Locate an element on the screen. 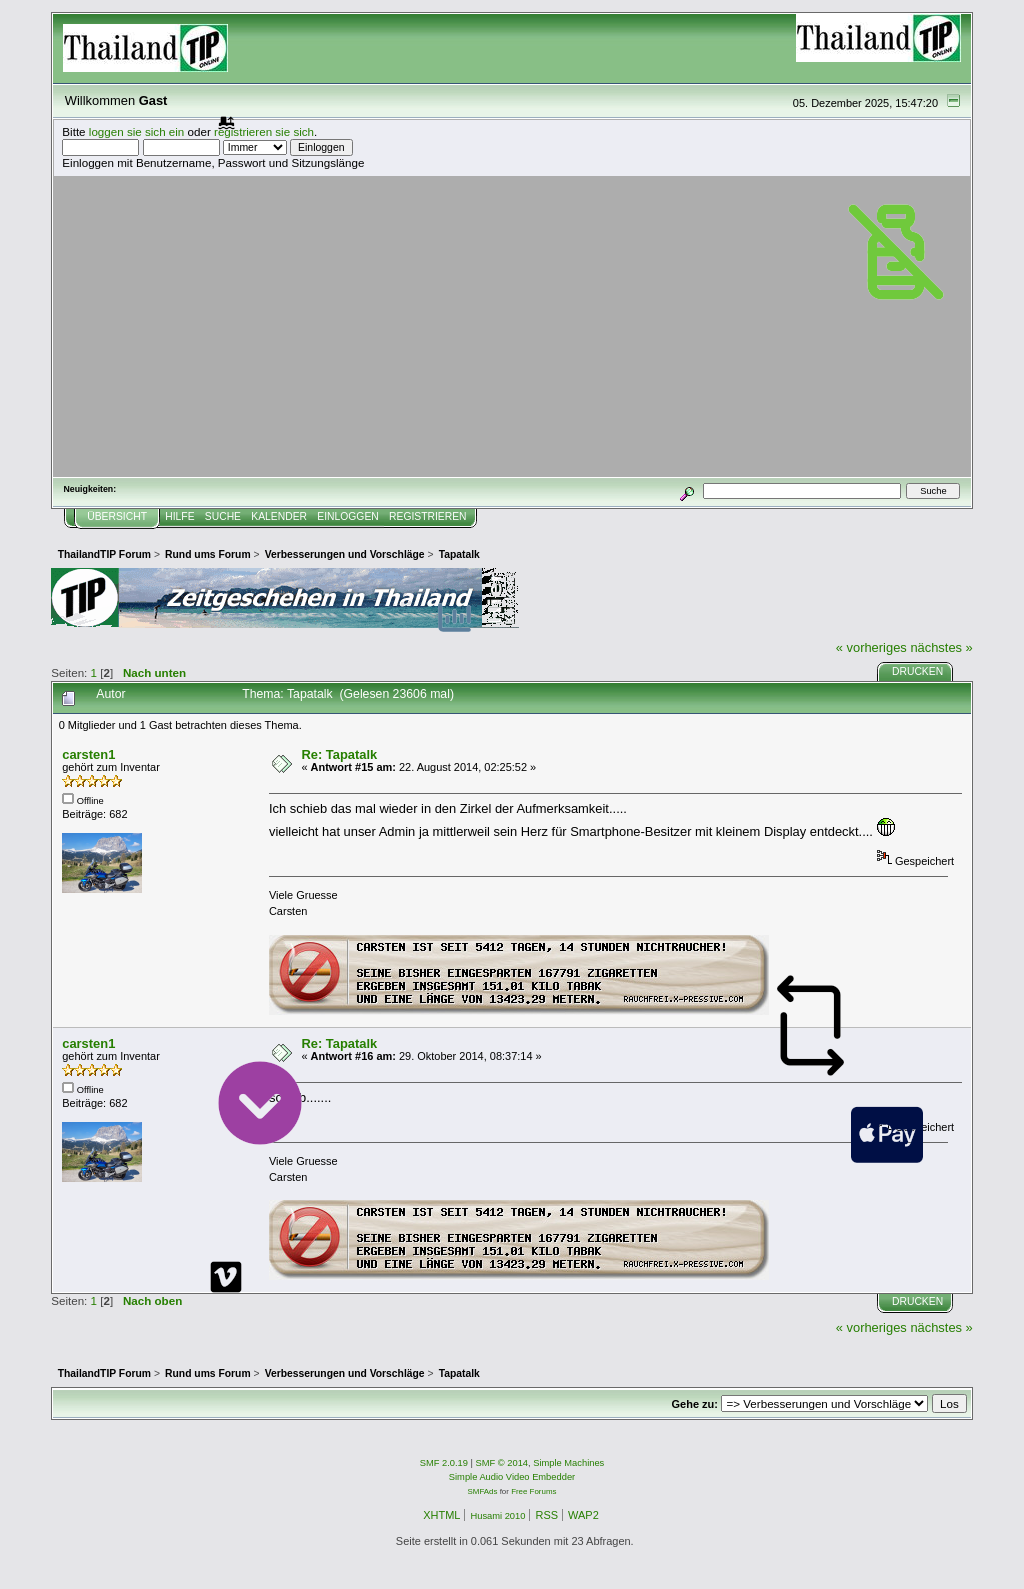  rotate your device orientation is located at coordinates (810, 1025).